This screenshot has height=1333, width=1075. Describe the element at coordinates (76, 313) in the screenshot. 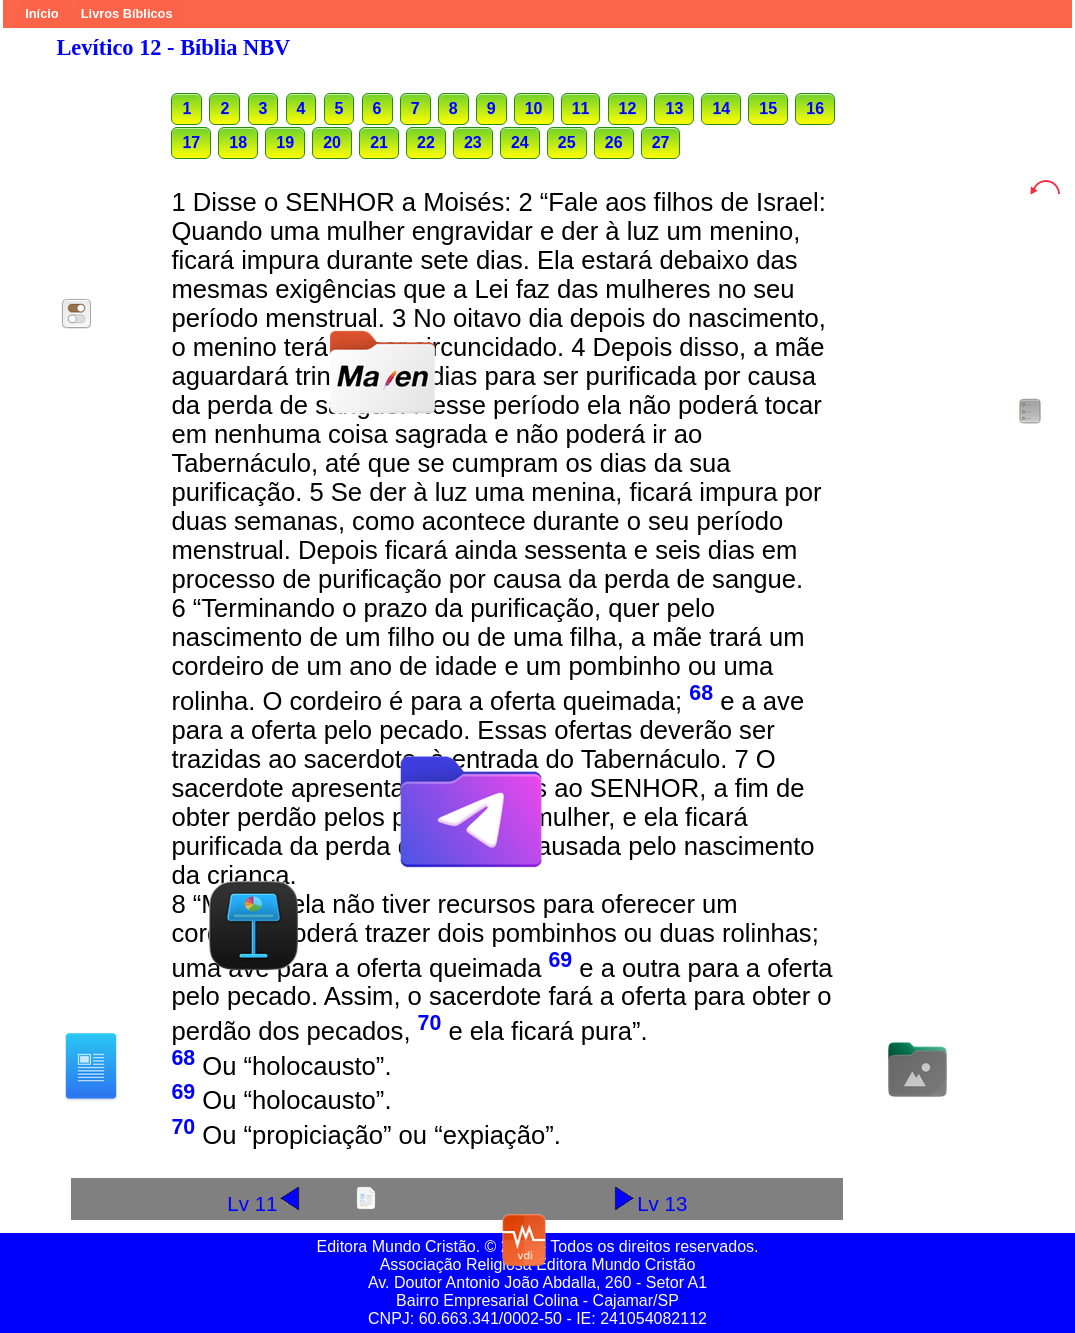

I see `open system tweaks or customization settings` at that location.